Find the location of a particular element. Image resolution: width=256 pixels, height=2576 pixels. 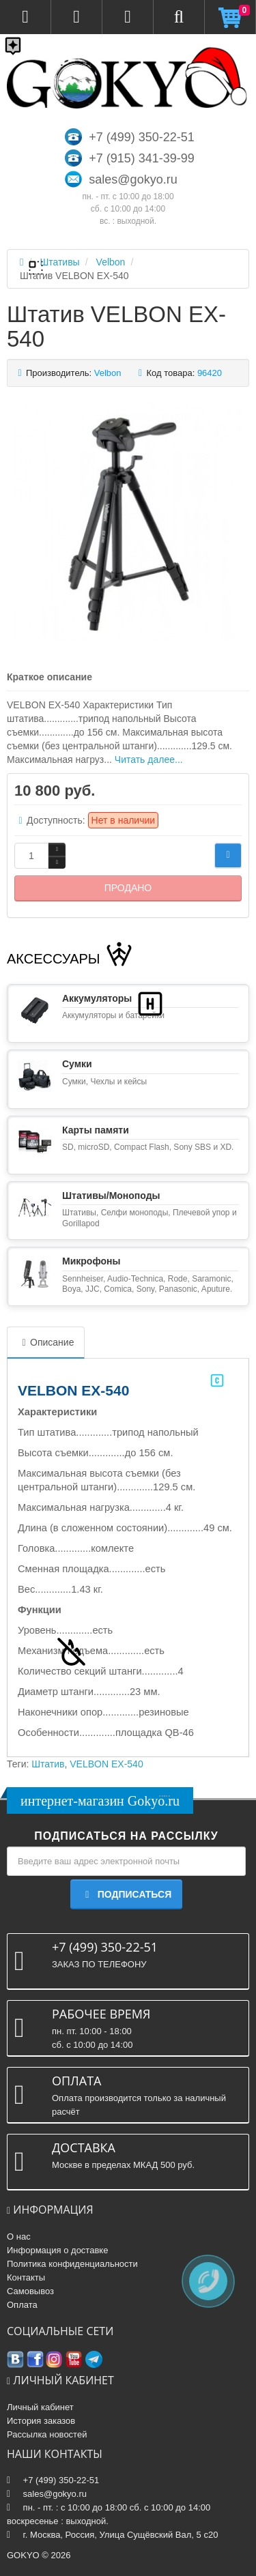

access ski jumping sports content is located at coordinates (119, 954).